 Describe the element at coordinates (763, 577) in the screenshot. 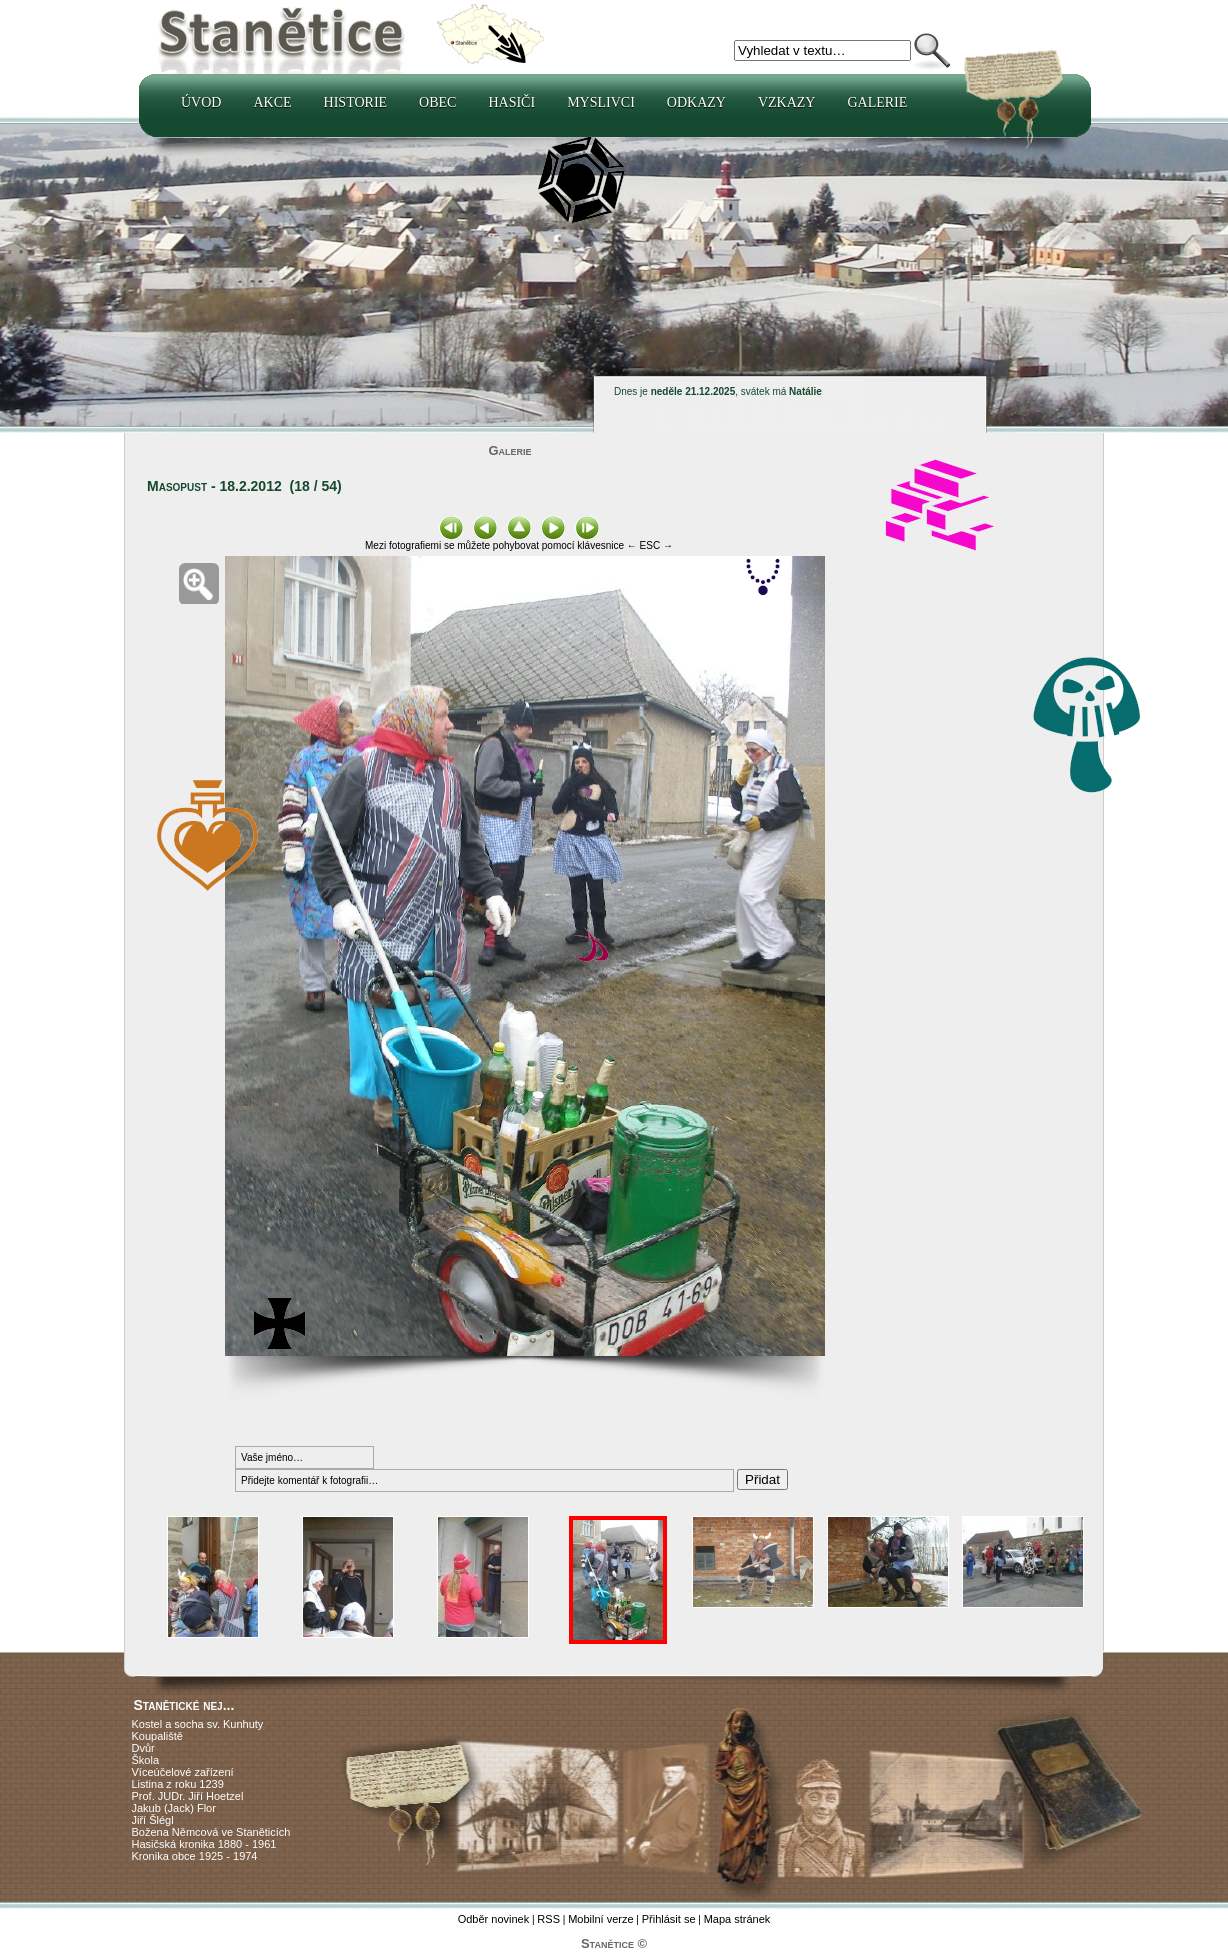

I see `browse jewelry or accessories category` at that location.